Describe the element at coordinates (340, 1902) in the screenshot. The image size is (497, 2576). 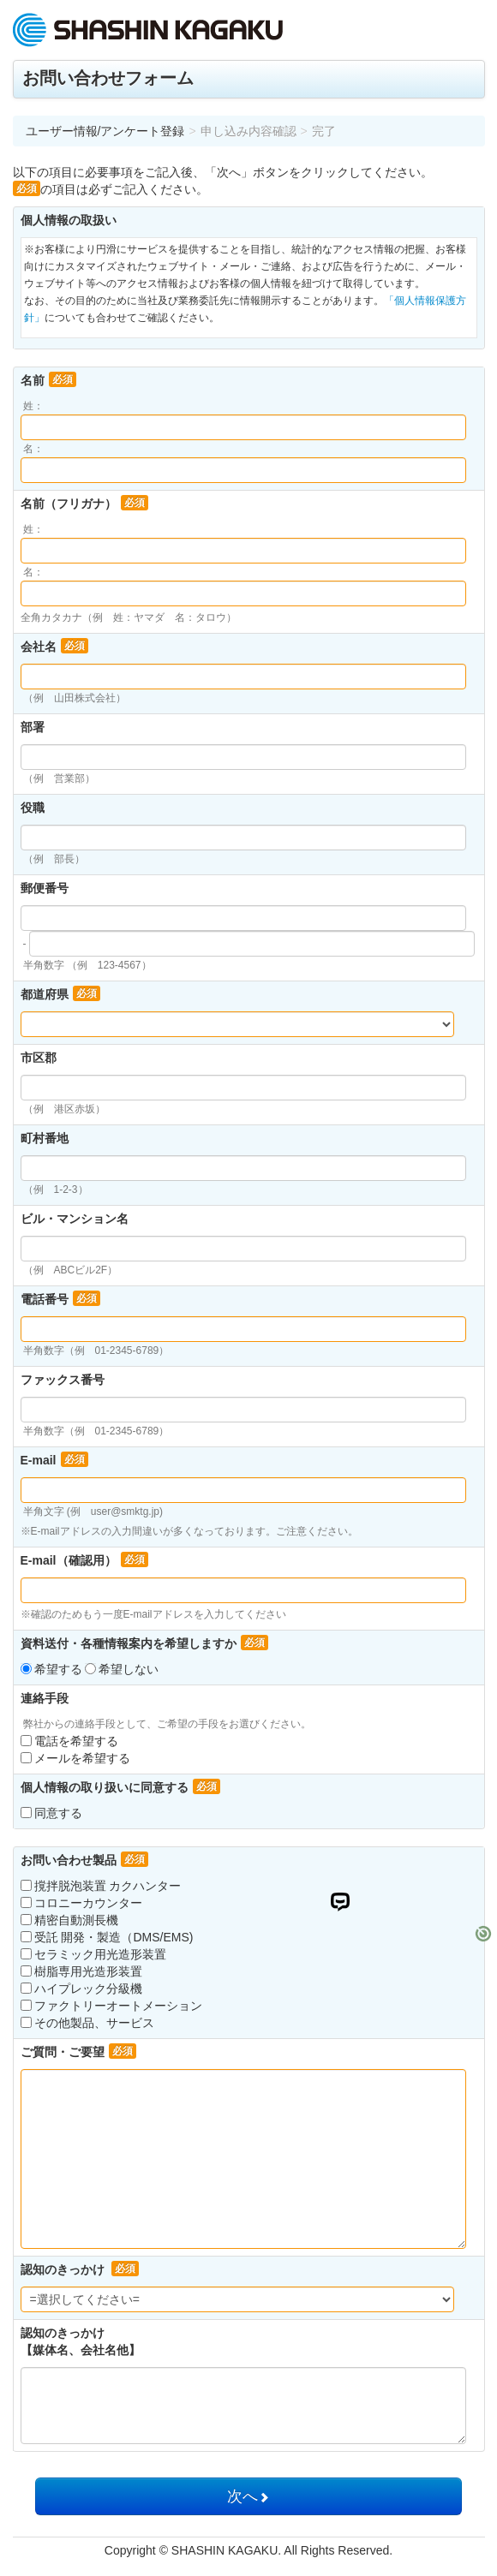
I see `open chatbot assistant` at that location.